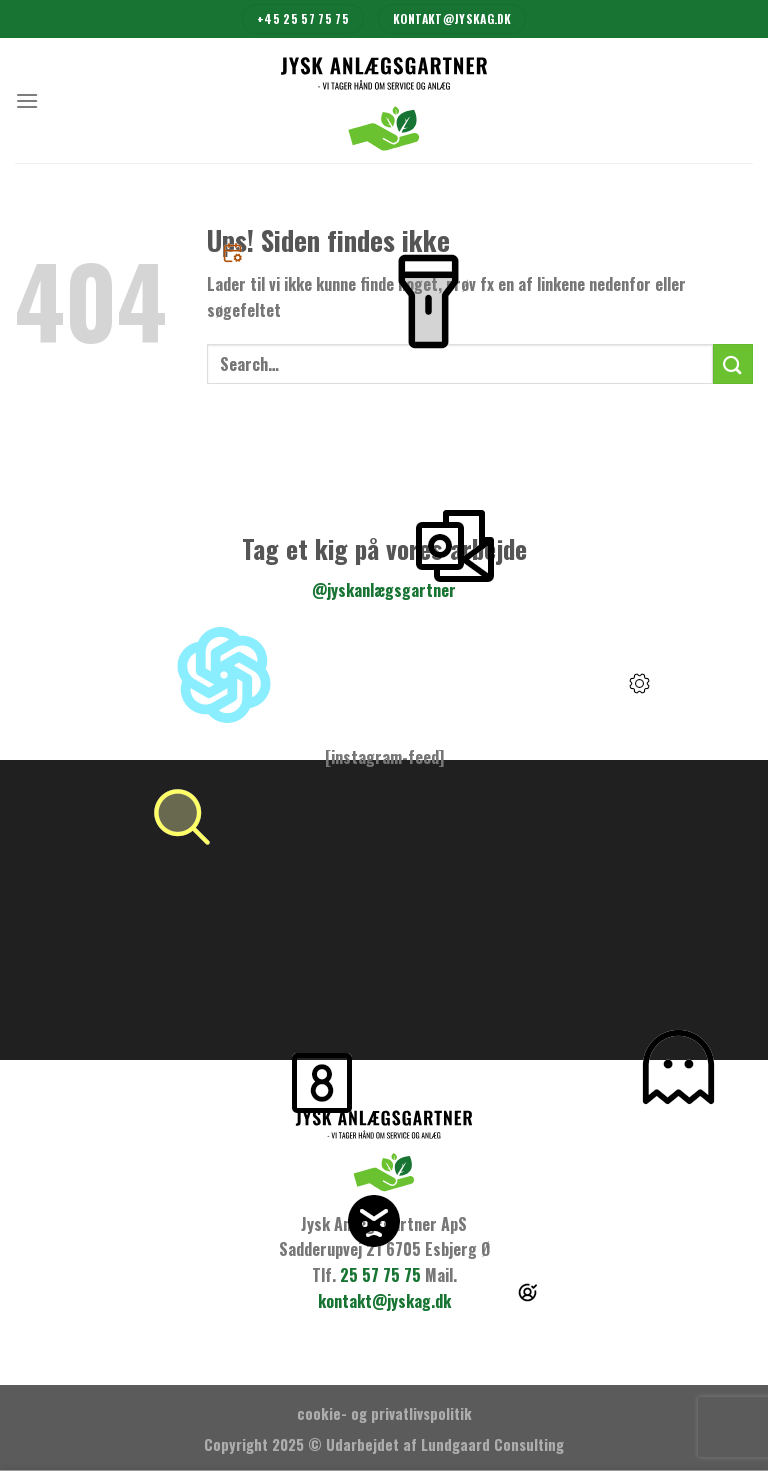  I want to click on access OpenAI services or ChatGPT, so click(224, 675).